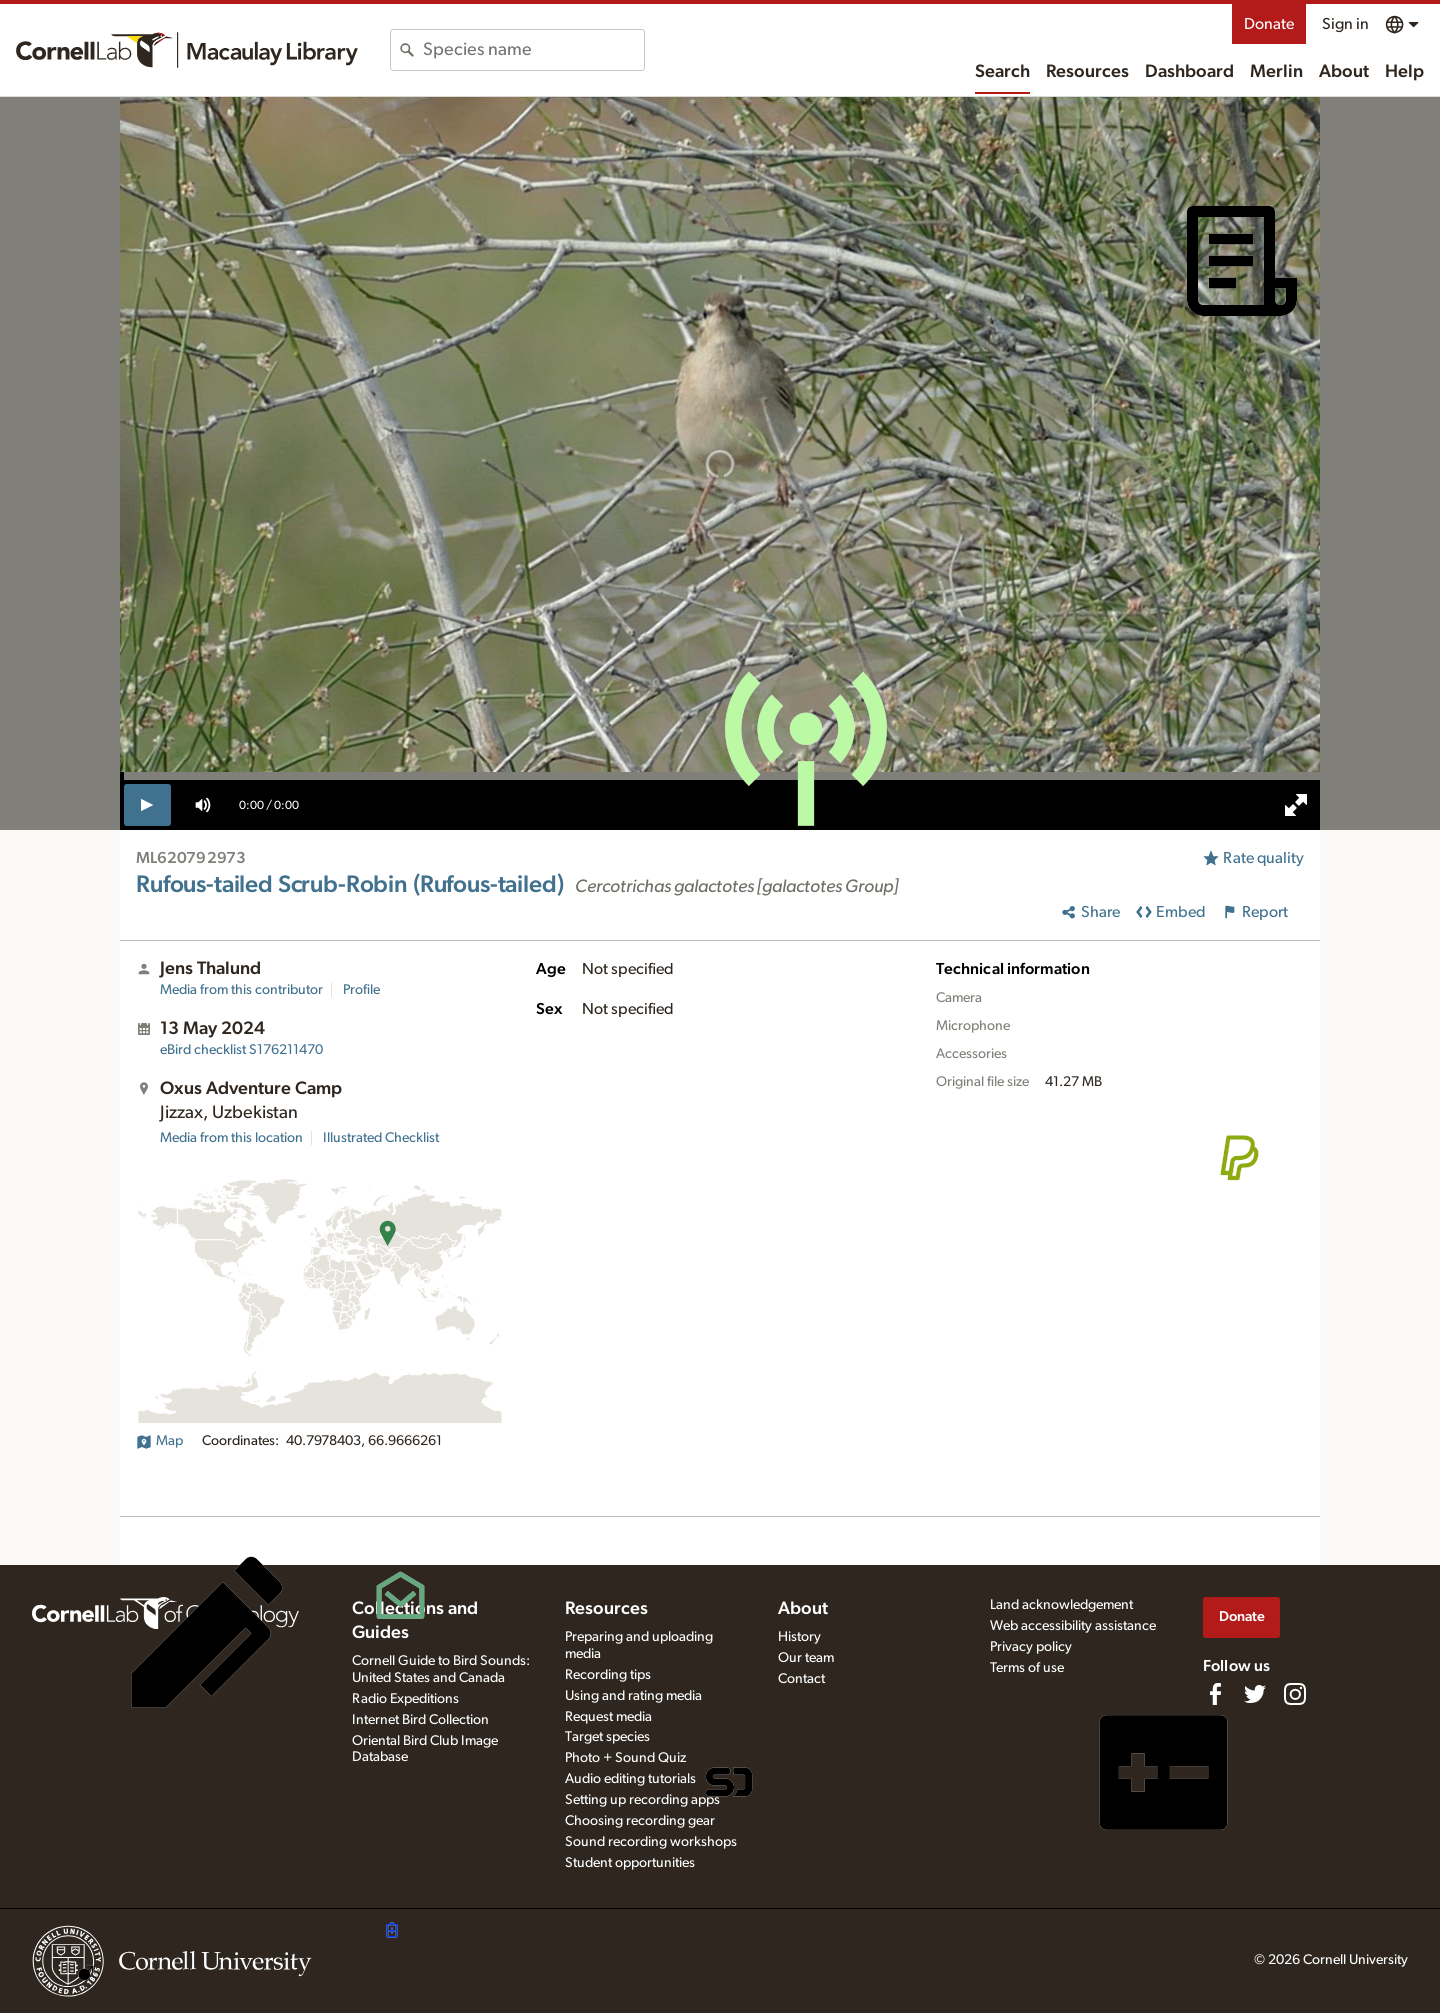  I want to click on view an opened email message, so click(400, 1597).